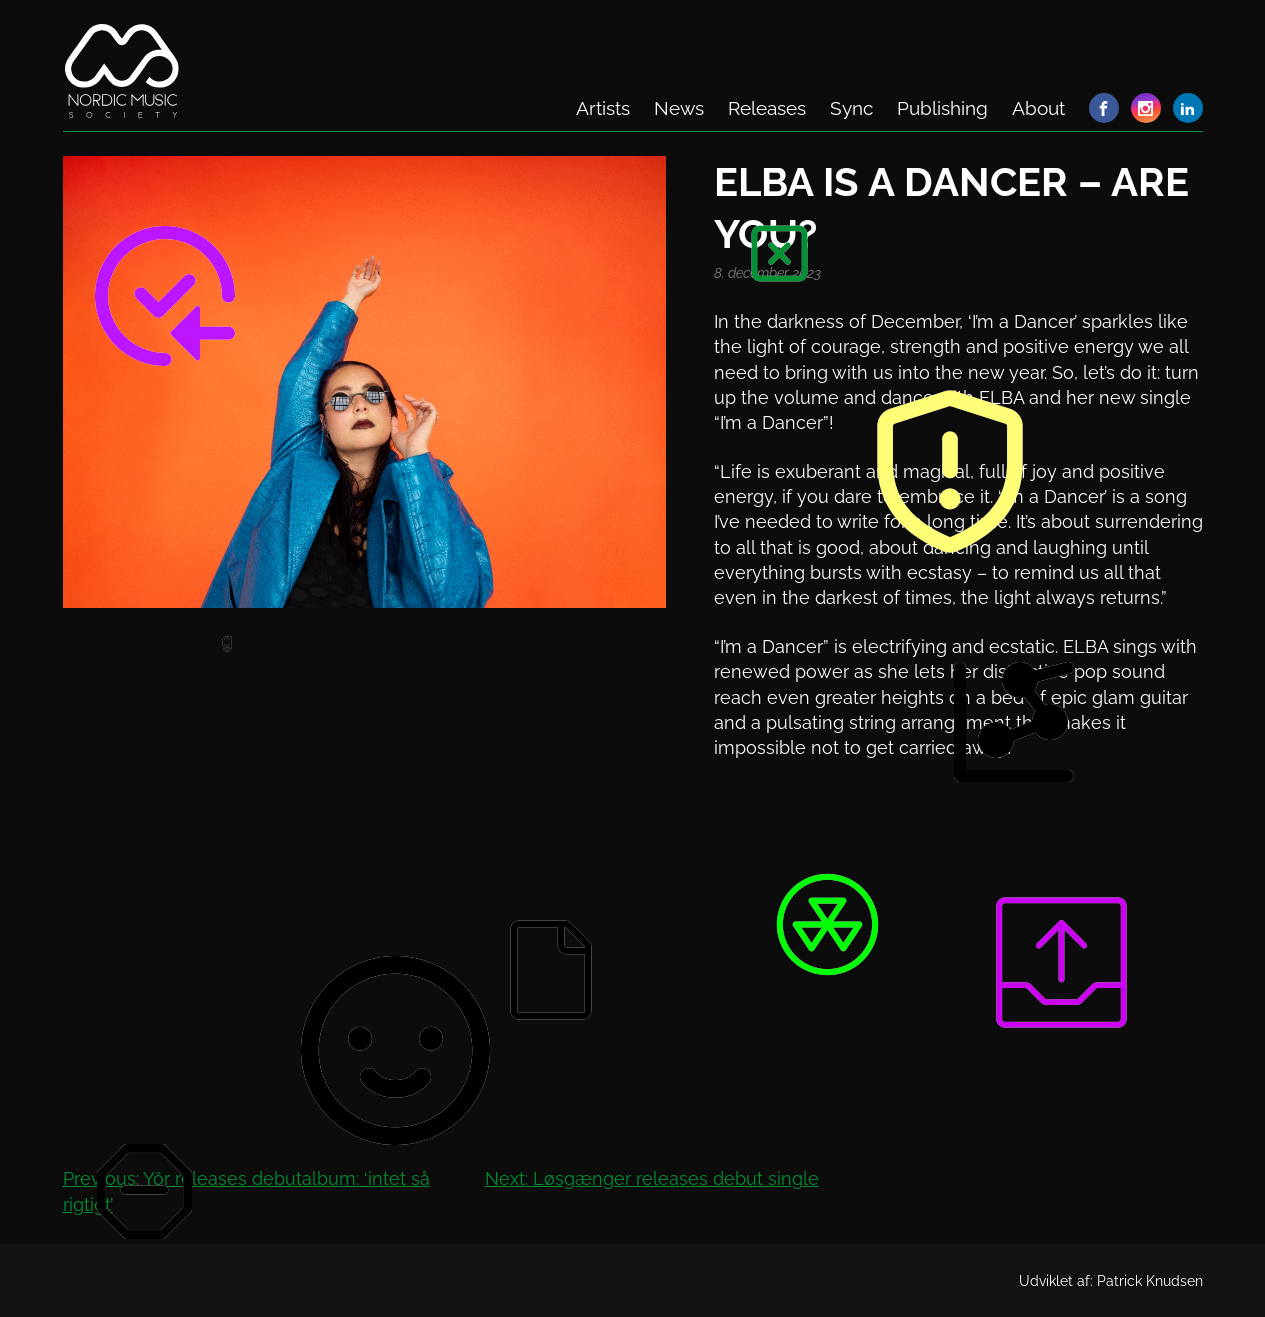 This screenshot has height=1317, width=1265. Describe the element at coordinates (227, 644) in the screenshot. I see `open the Goodreads app` at that location.